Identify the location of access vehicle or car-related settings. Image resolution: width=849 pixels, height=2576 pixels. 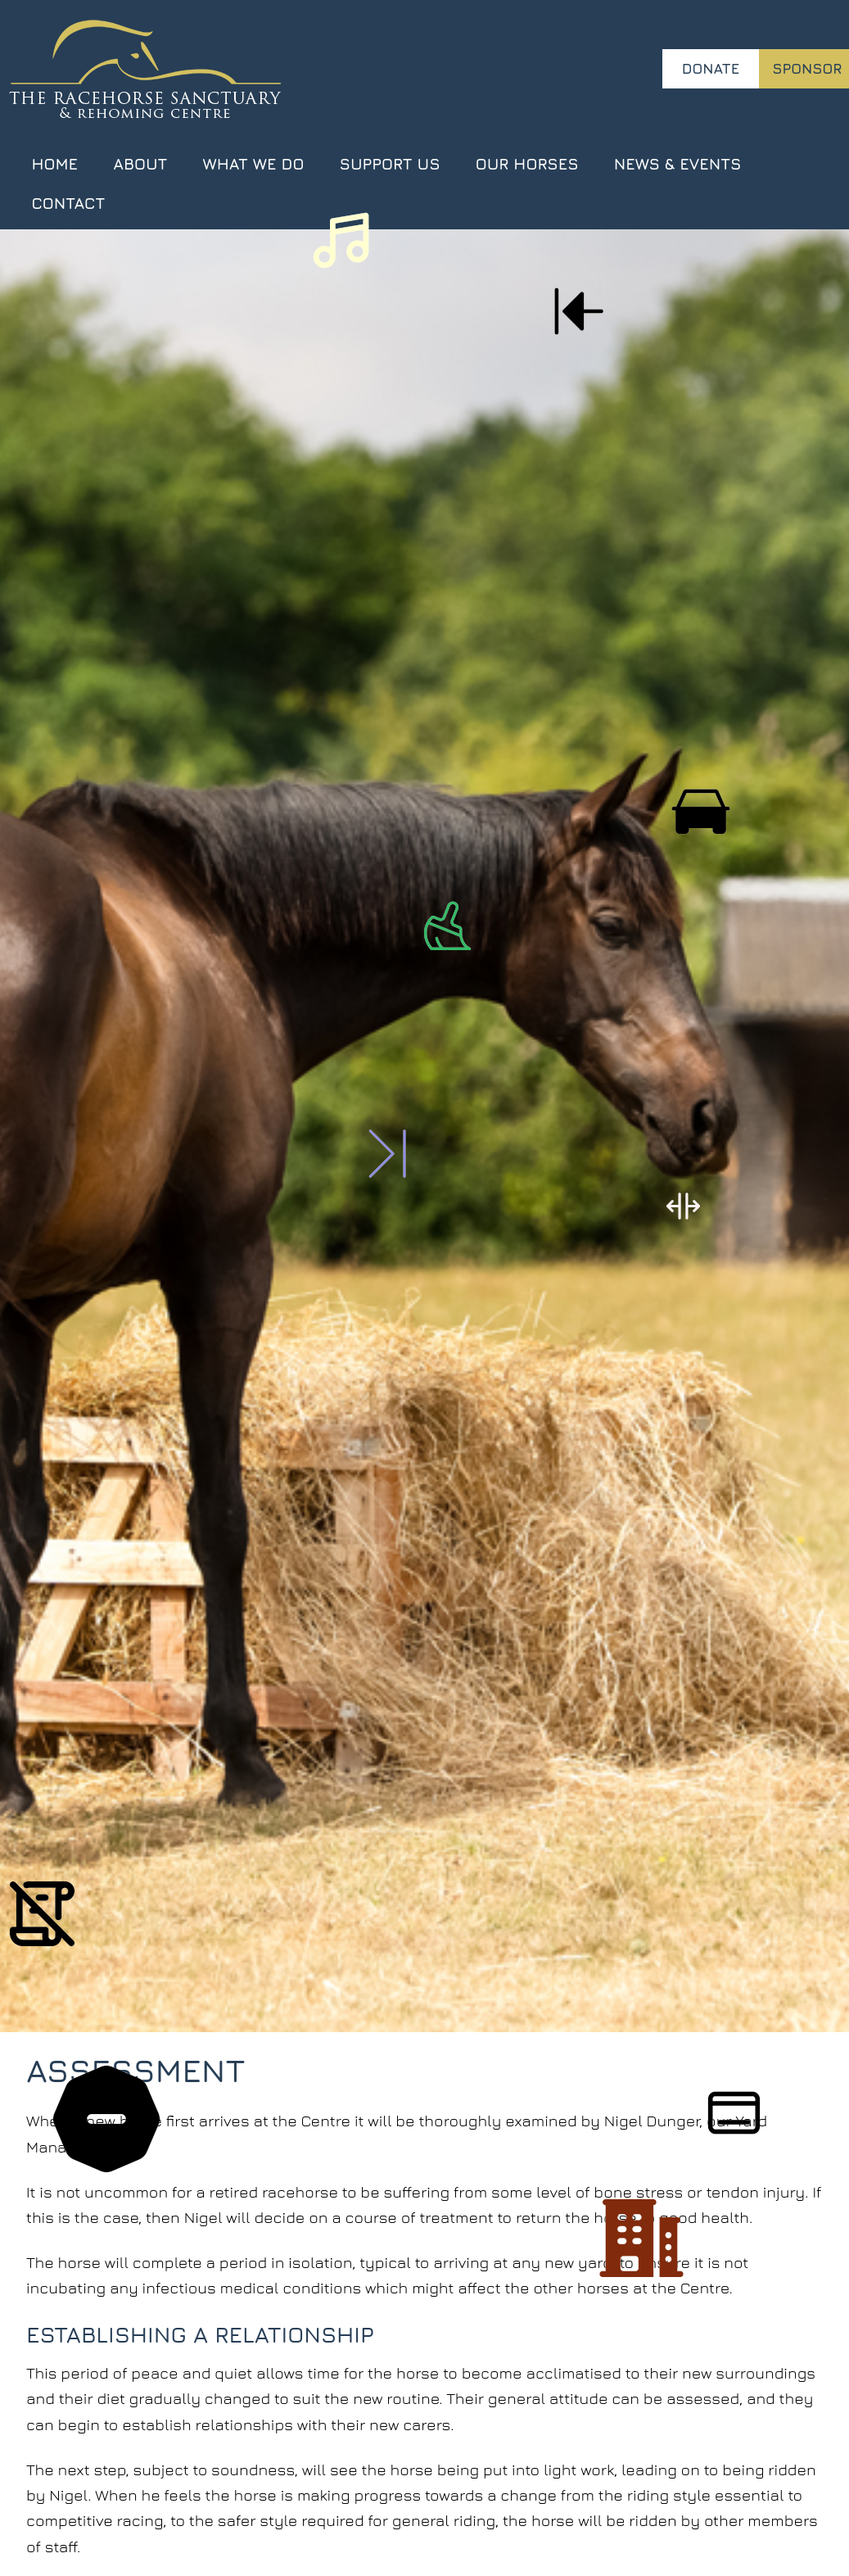
(701, 813).